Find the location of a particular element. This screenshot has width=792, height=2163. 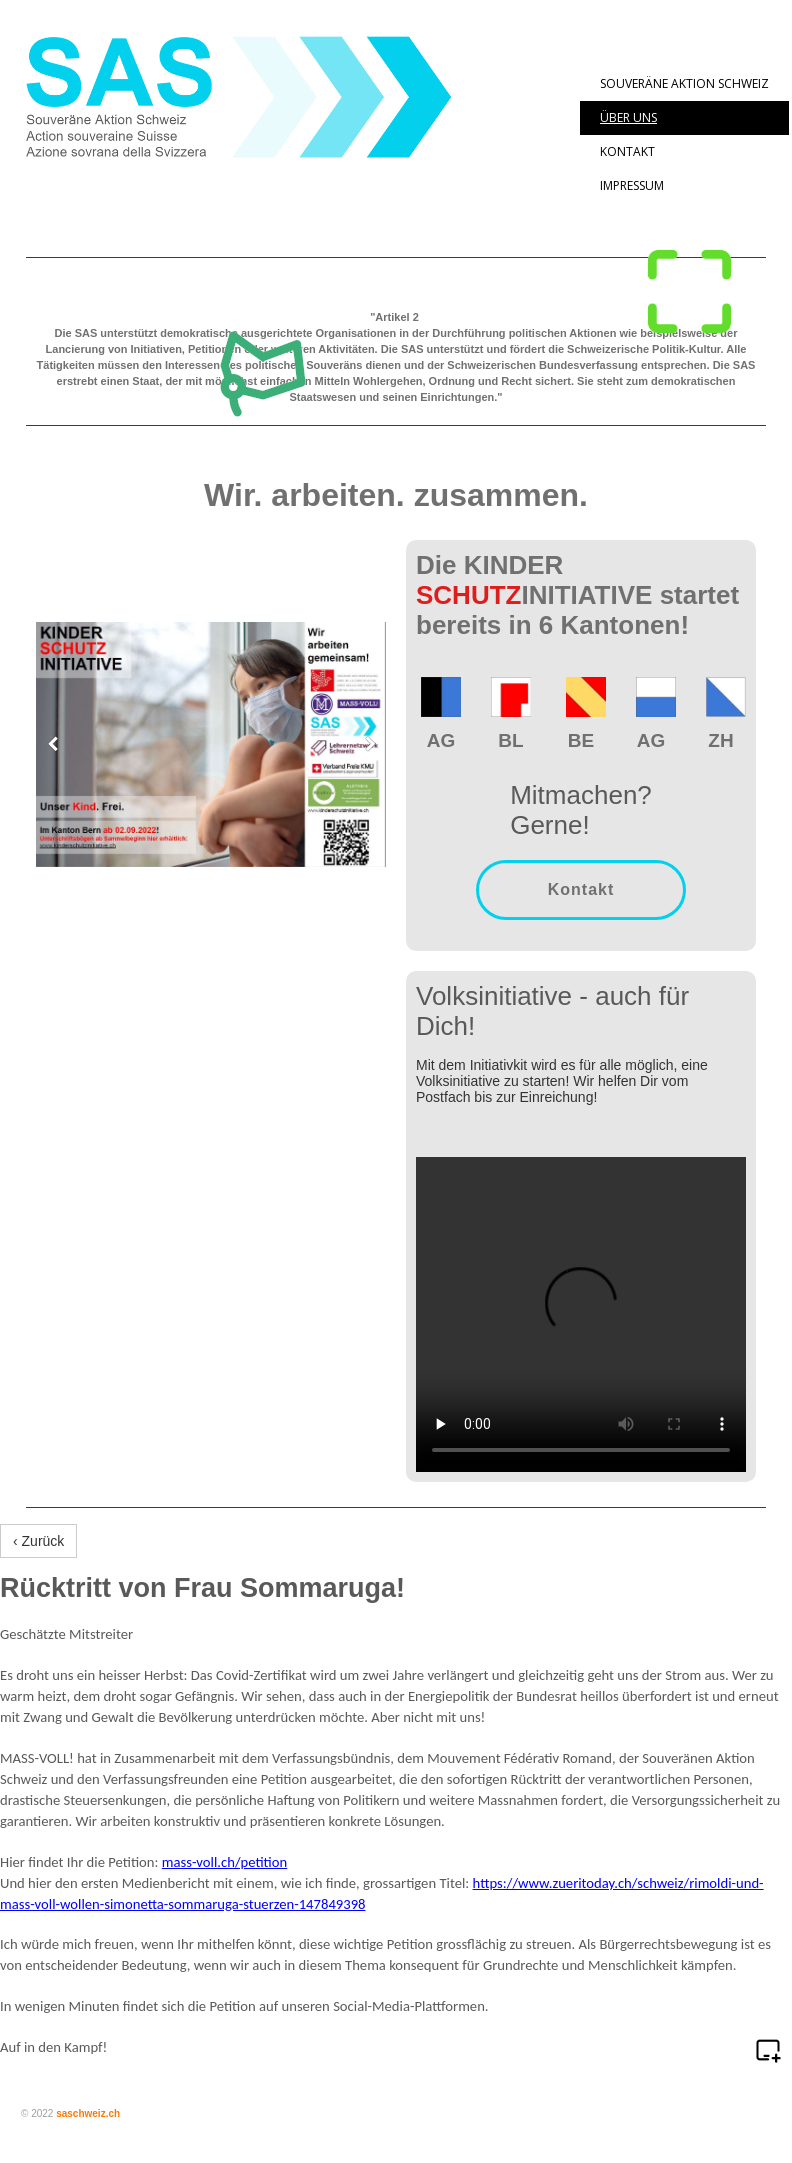

select a custom polygonal area is located at coordinates (263, 374).